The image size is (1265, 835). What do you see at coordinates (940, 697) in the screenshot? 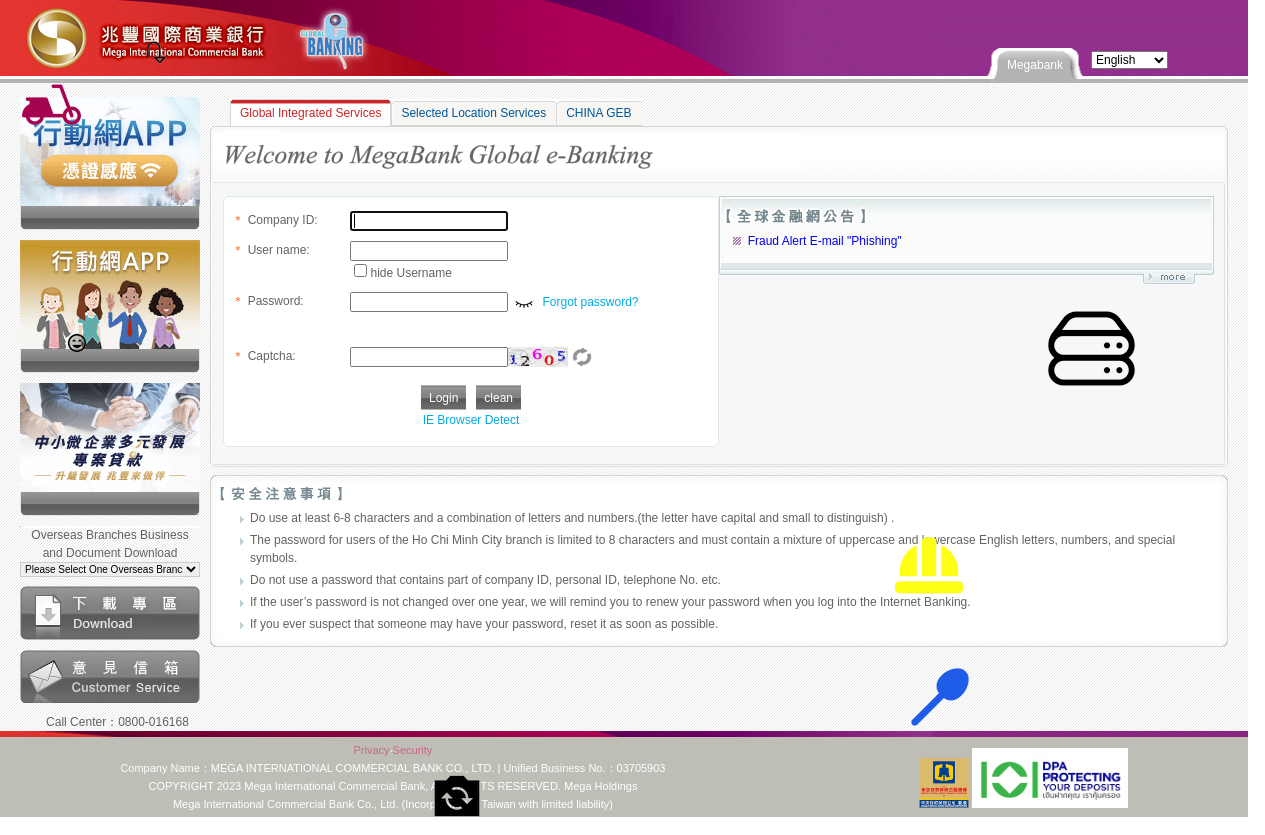
I see `access food or dining settings` at bounding box center [940, 697].